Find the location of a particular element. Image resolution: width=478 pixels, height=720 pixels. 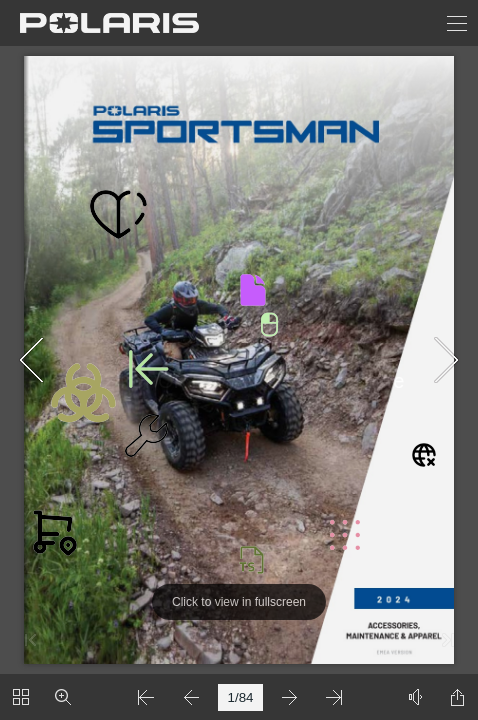

access settings or configuration options is located at coordinates (146, 435).